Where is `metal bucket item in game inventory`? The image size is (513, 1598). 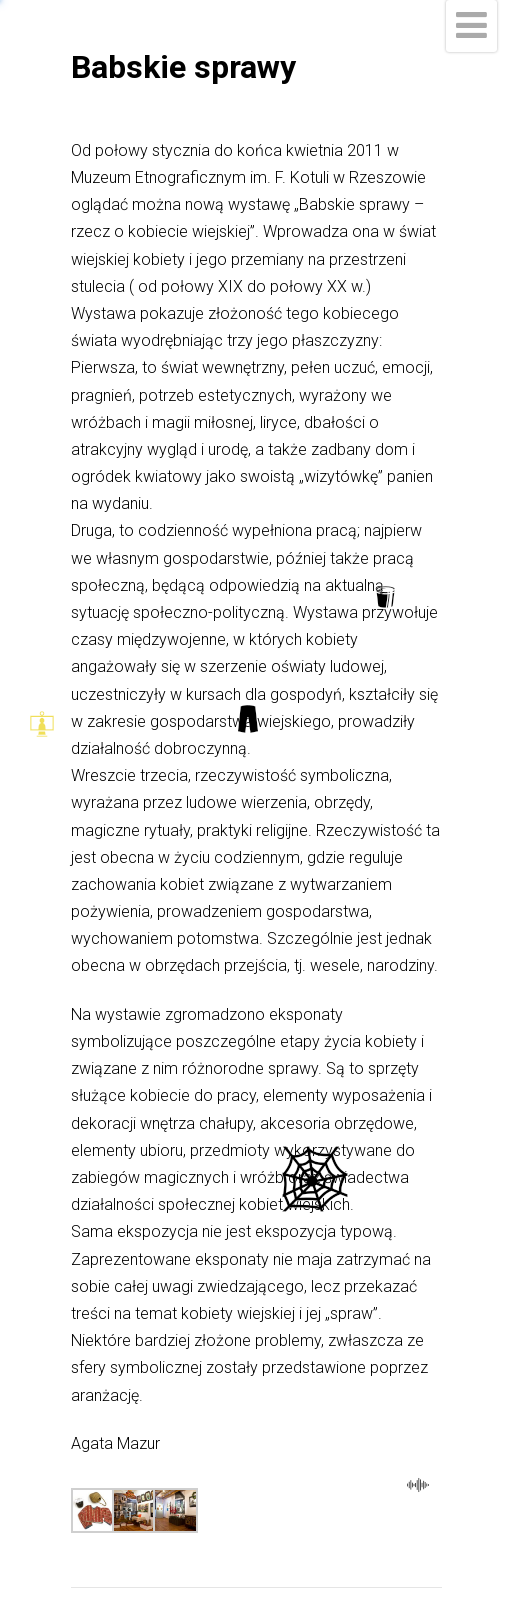
metal bucket item in game inventory is located at coordinates (385, 593).